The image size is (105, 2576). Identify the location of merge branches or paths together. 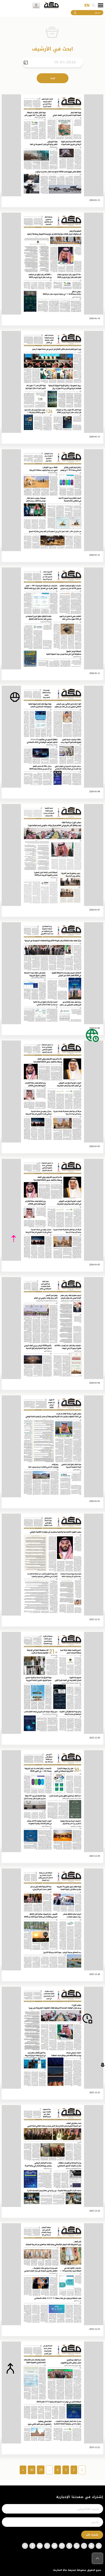
(10, 2368).